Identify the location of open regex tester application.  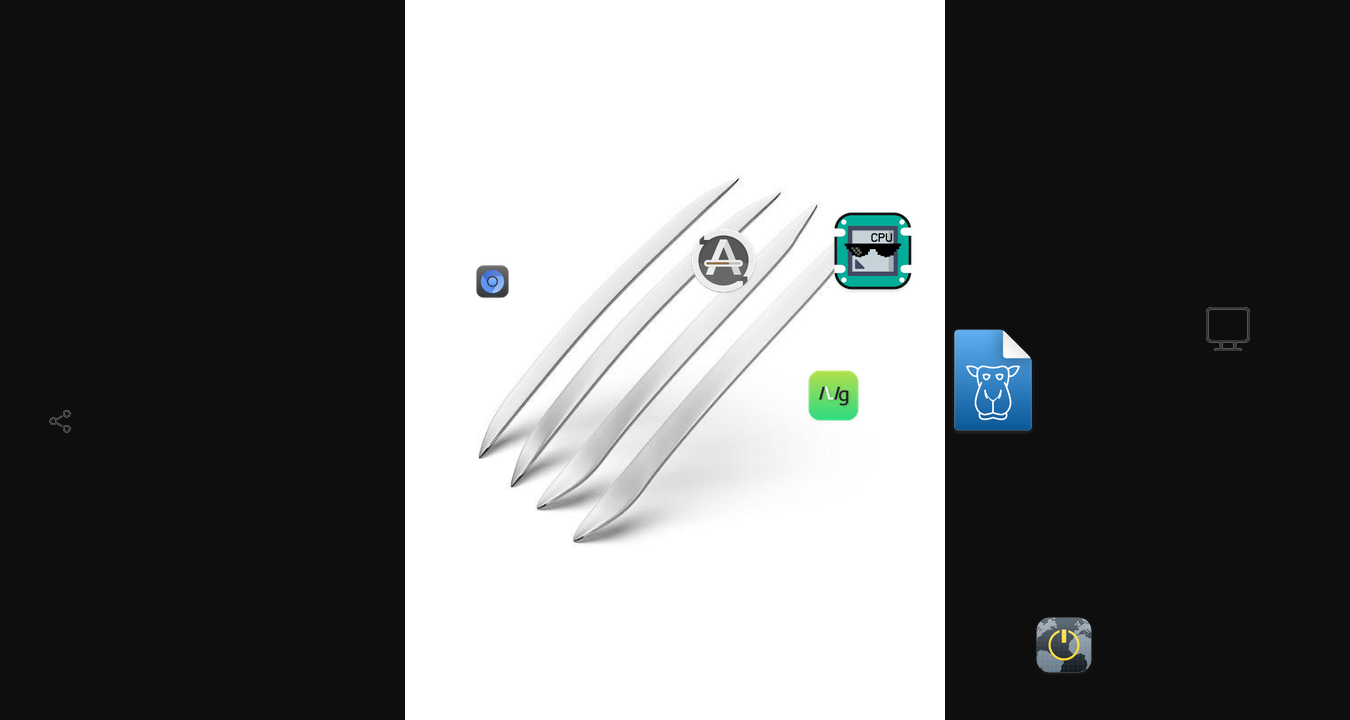
(833, 395).